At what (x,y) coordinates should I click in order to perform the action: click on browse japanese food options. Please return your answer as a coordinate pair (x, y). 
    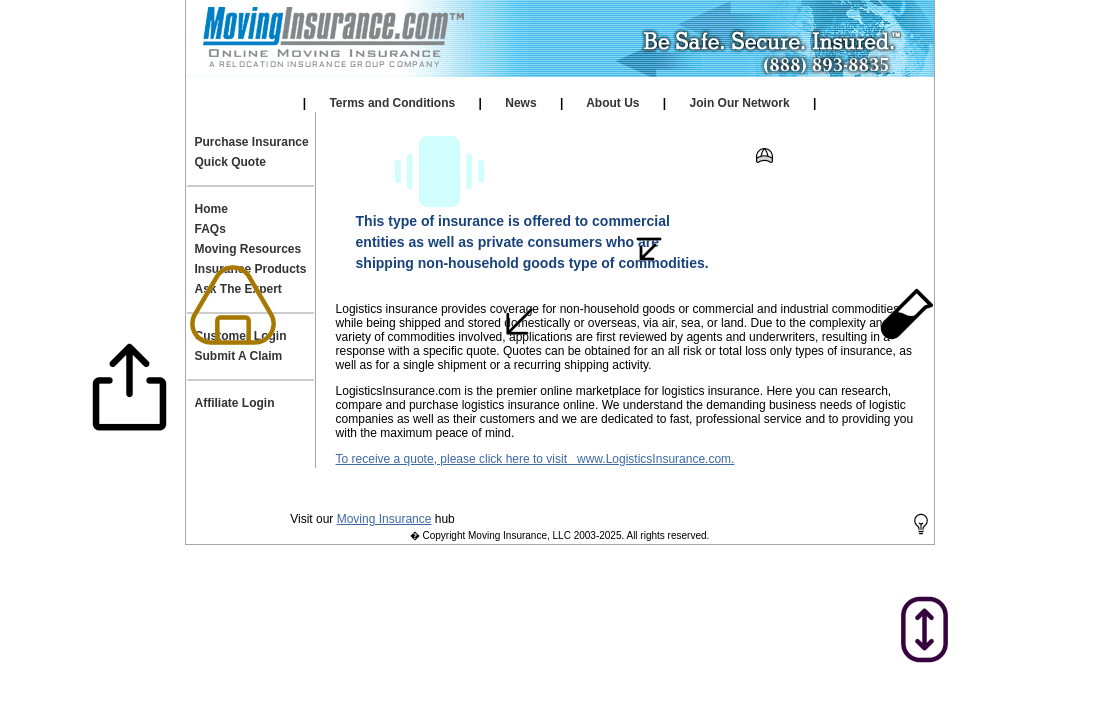
    Looking at the image, I should click on (233, 305).